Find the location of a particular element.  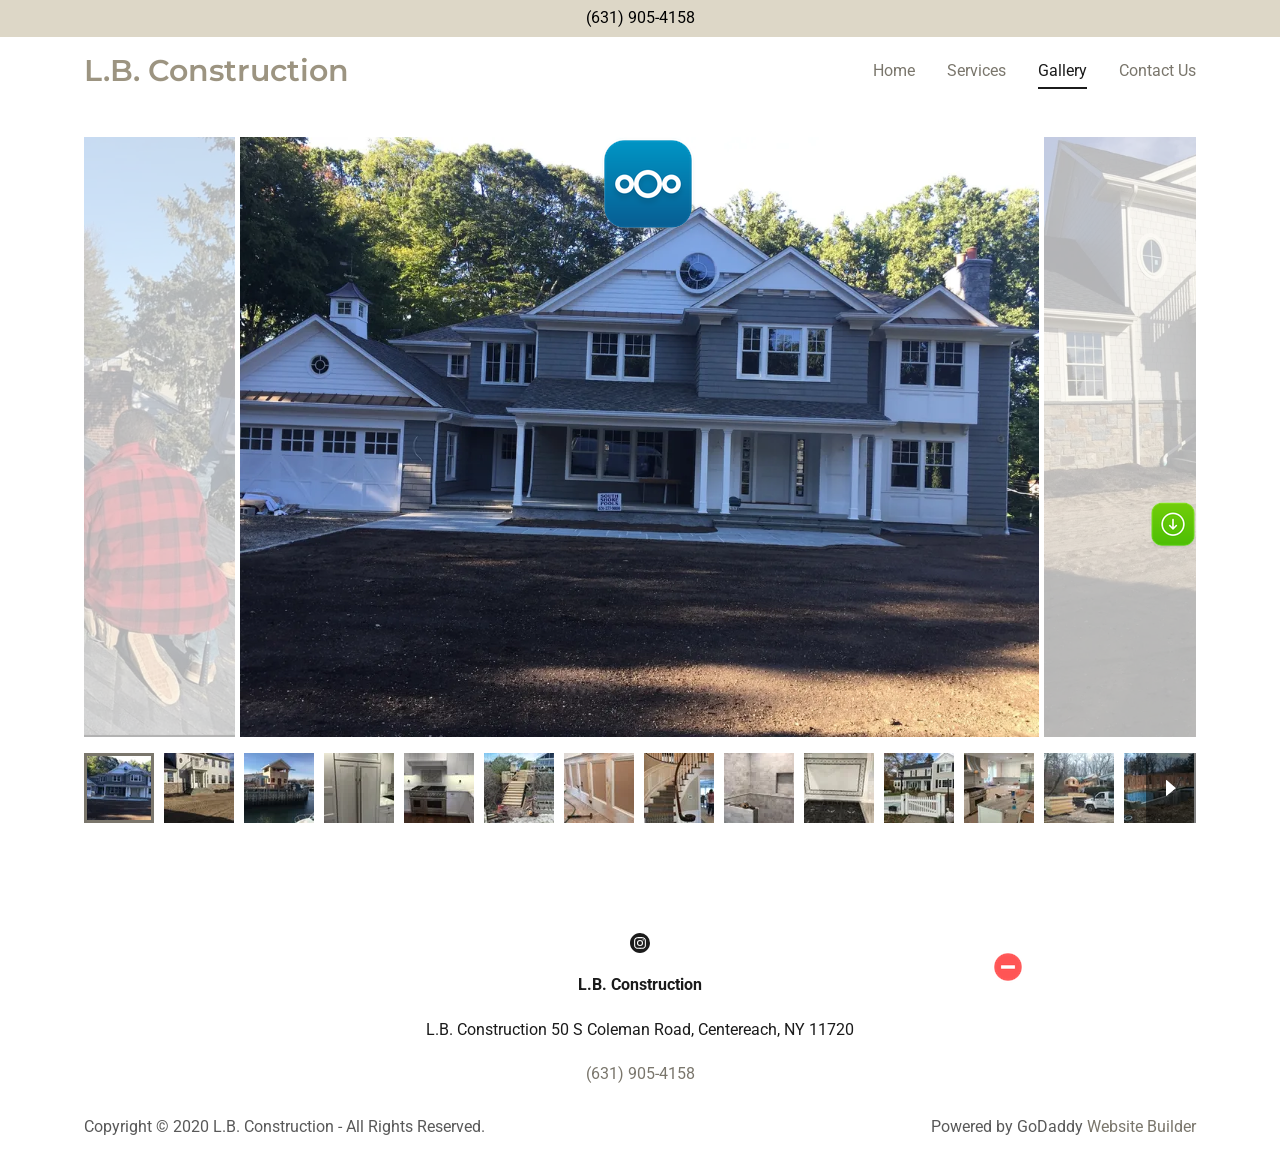

access download settings or preferences is located at coordinates (1173, 525).